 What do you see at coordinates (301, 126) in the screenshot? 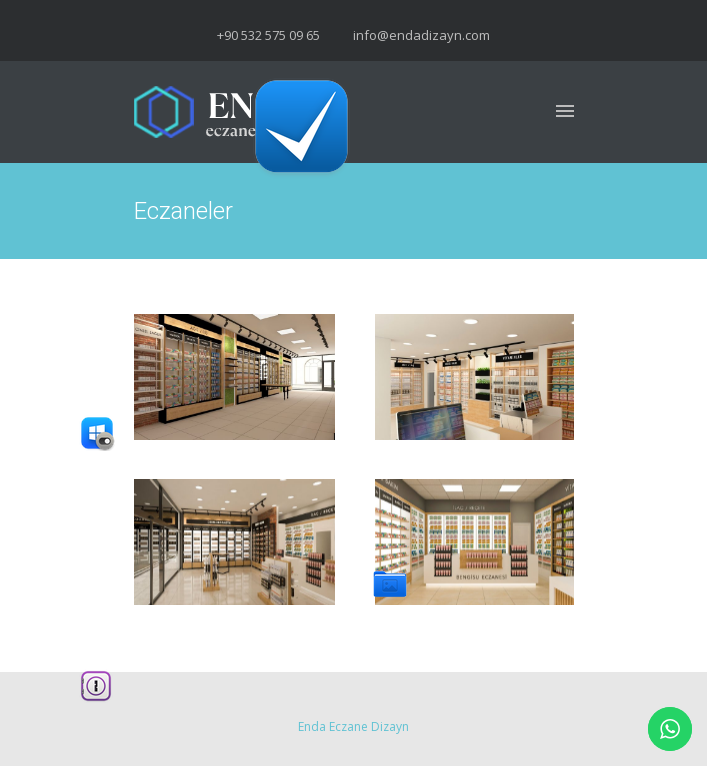
I see `open Super Productivity app` at bounding box center [301, 126].